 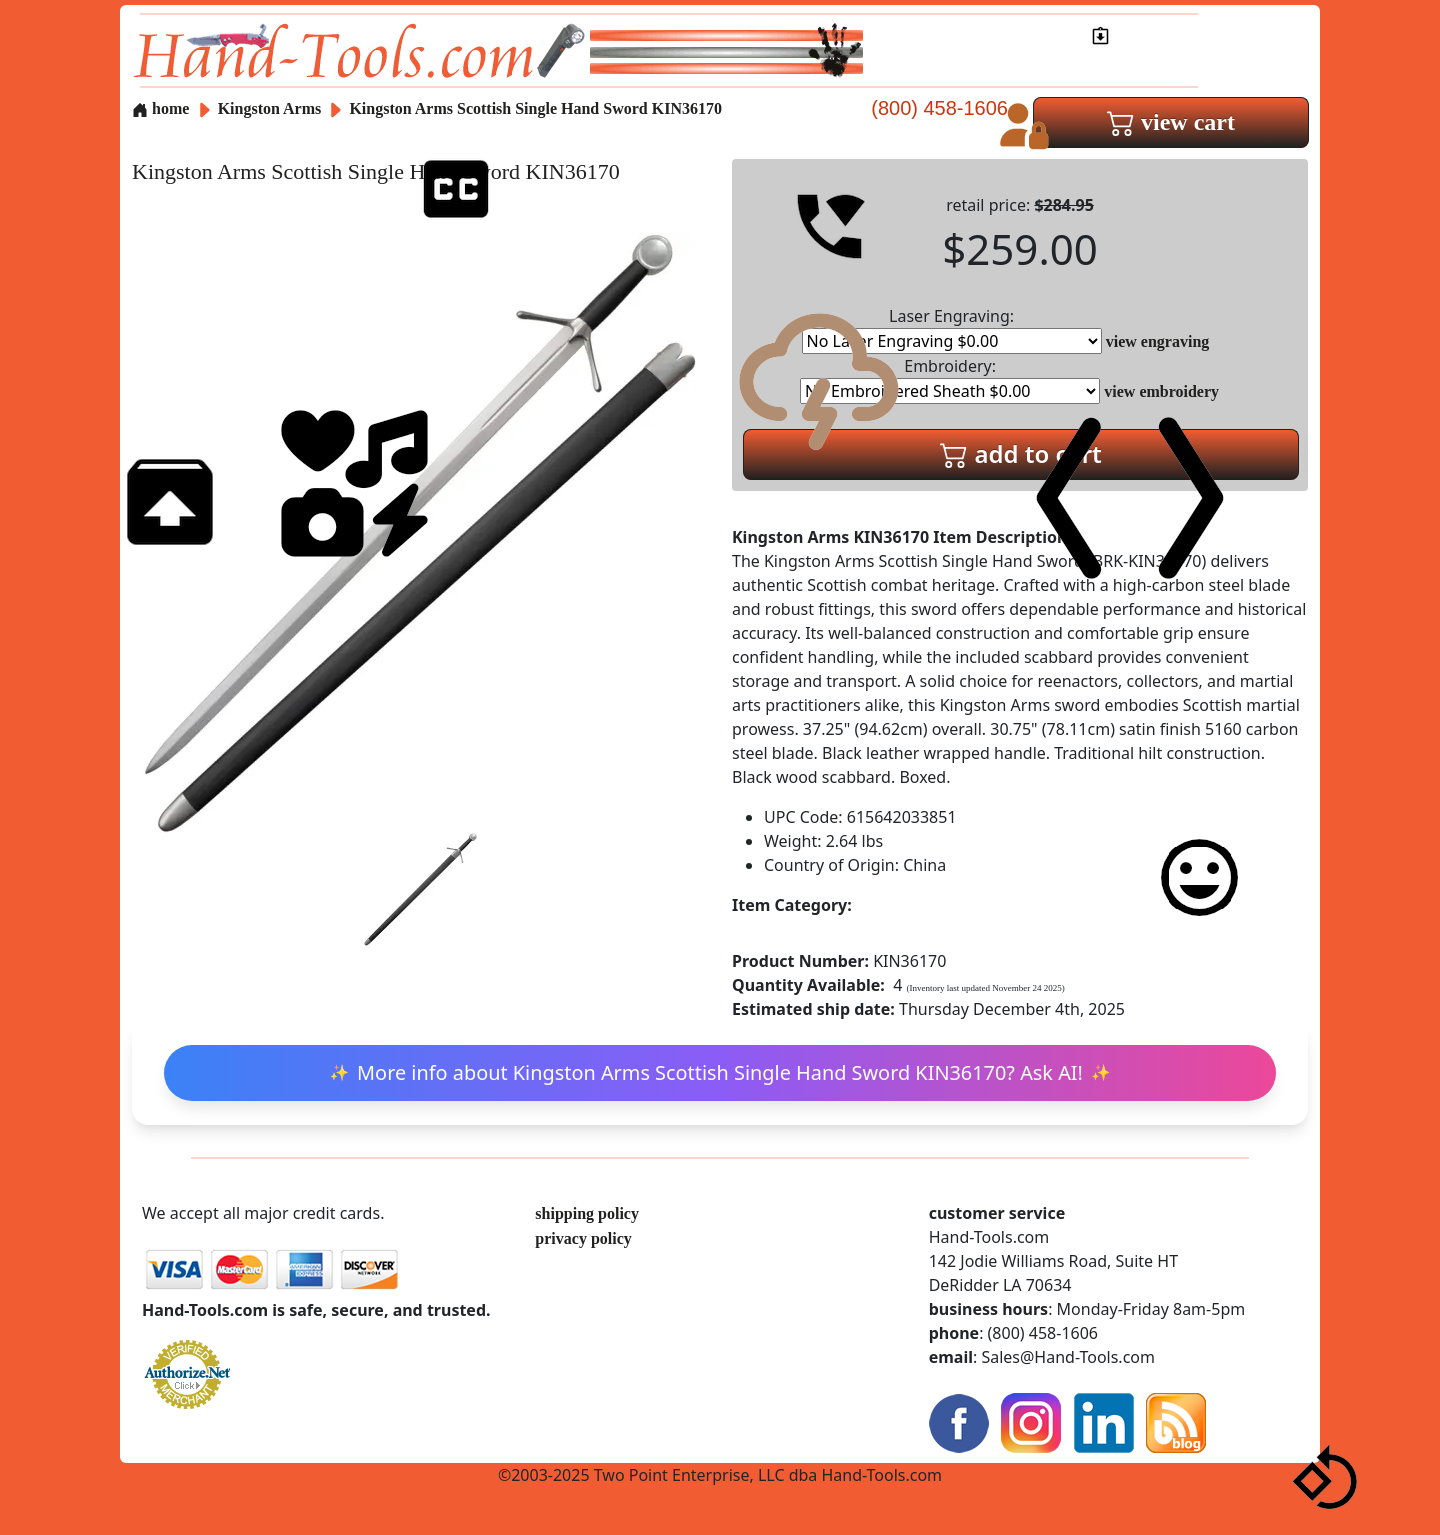 What do you see at coordinates (1199, 877) in the screenshot?
I see `tag people in a photo` at bounding box center [1199, 877].